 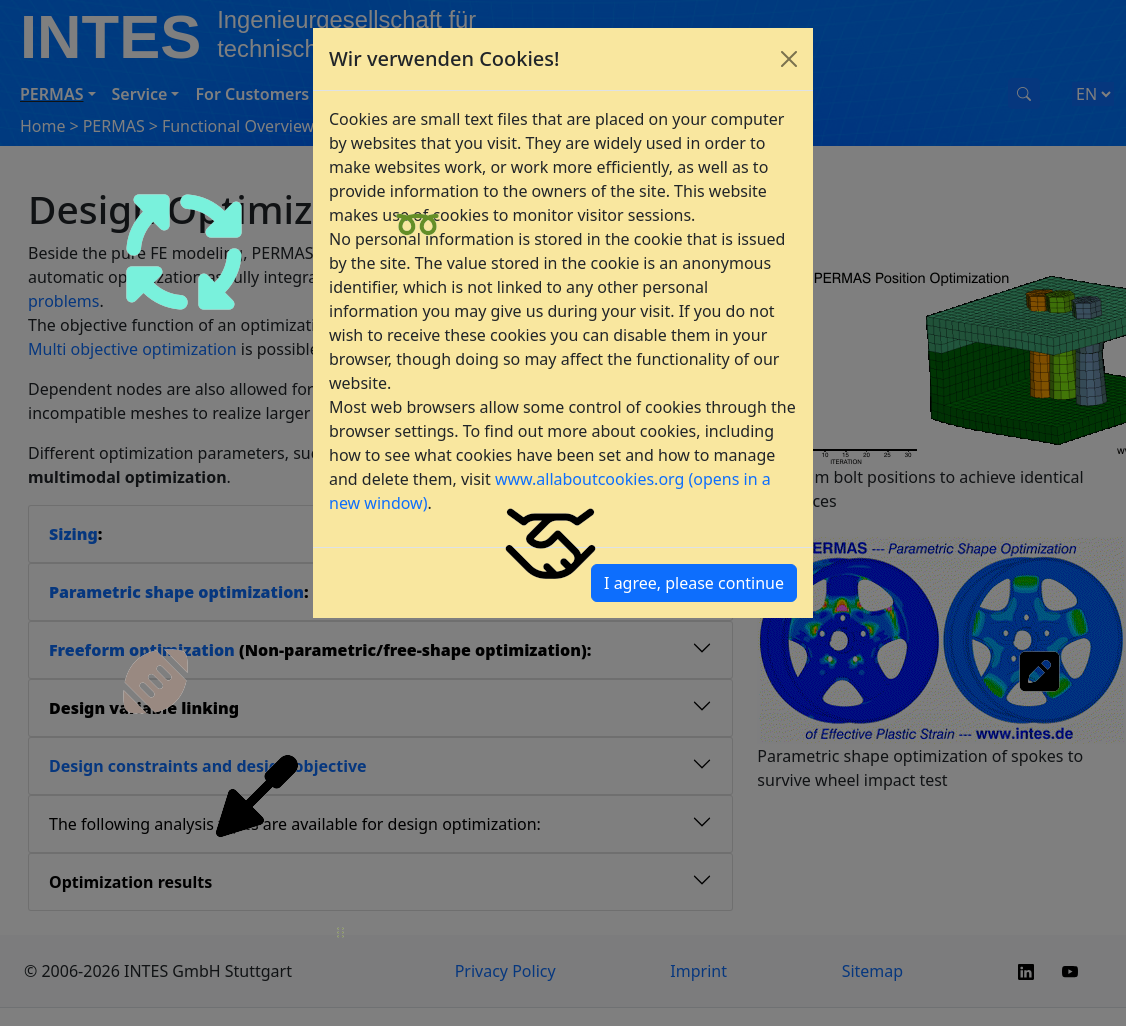 I want to click on access football or american sports content, so click(x=155, y=681).